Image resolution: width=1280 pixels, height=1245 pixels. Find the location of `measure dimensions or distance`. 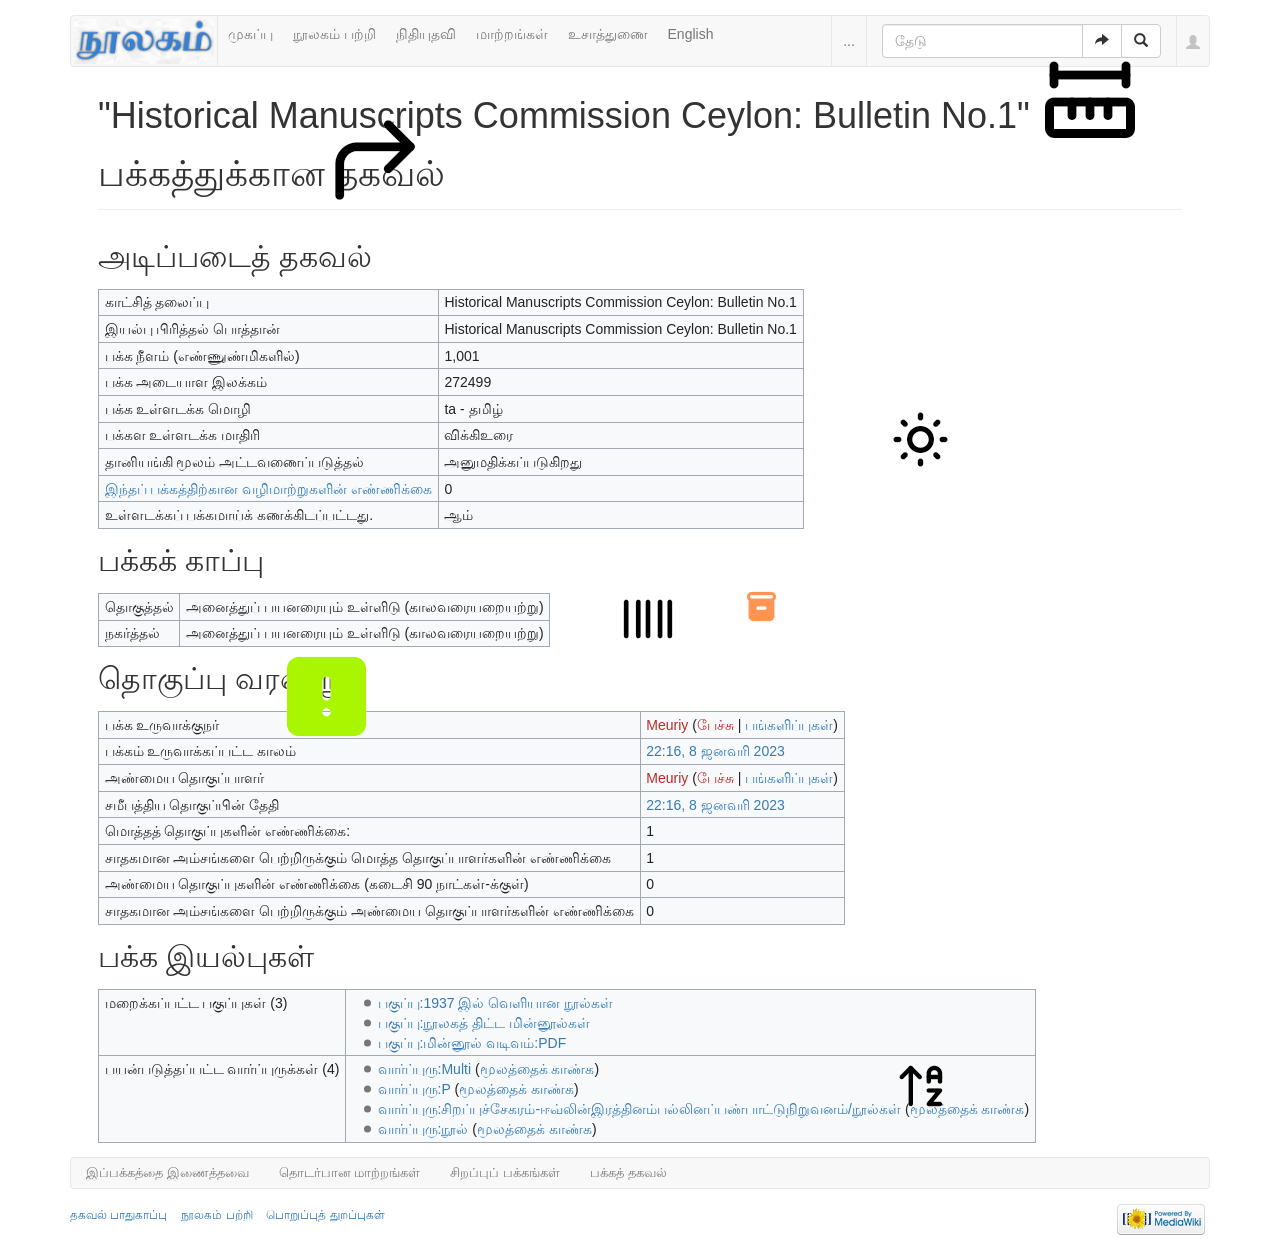

measure dimensions or distance is located at coordinates (1090, 102).